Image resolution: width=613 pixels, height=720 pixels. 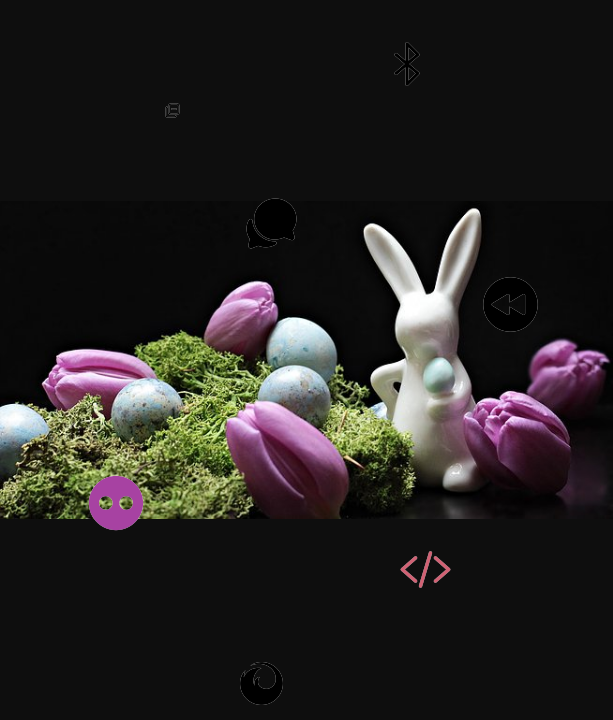 What do you see at coordinates (271, 223) in the screenshot?
I see `open messaging or chat` at bounding box center [271, 223].